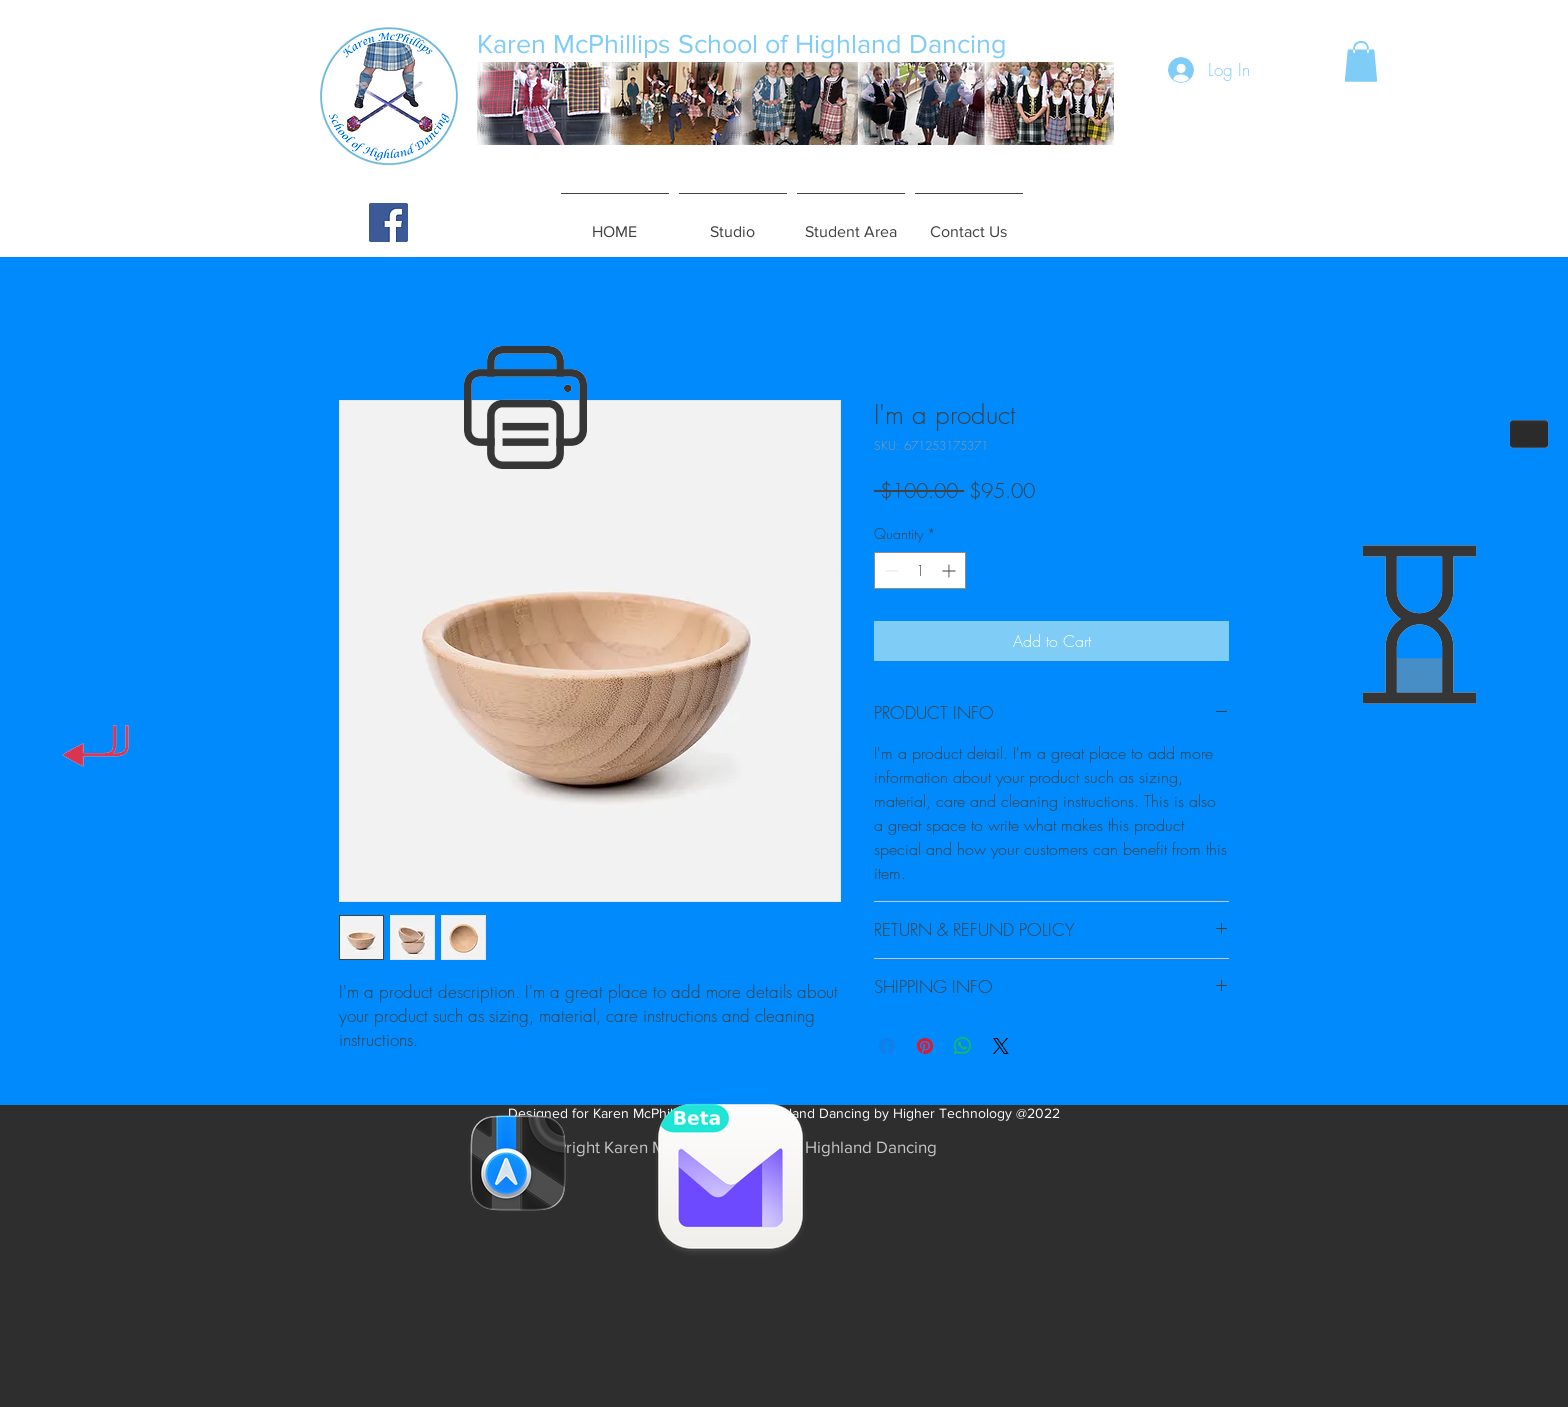  Describe the element at coordinates (525, 407) in the screenshot. I see `print the current document` at that location.